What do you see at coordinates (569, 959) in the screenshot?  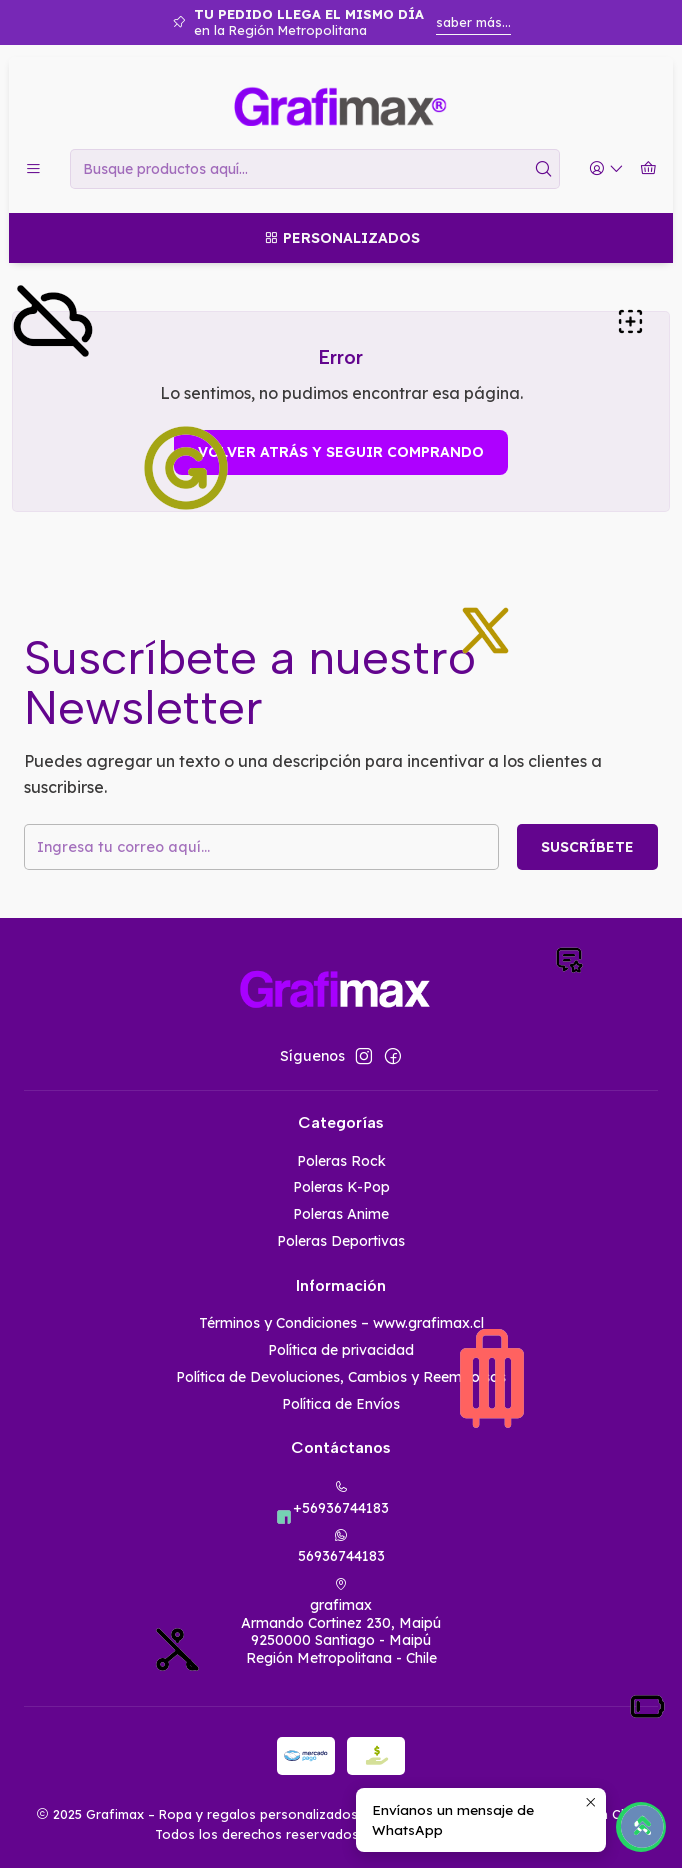 I see `view starred messages` at bounding box center [569, 959].